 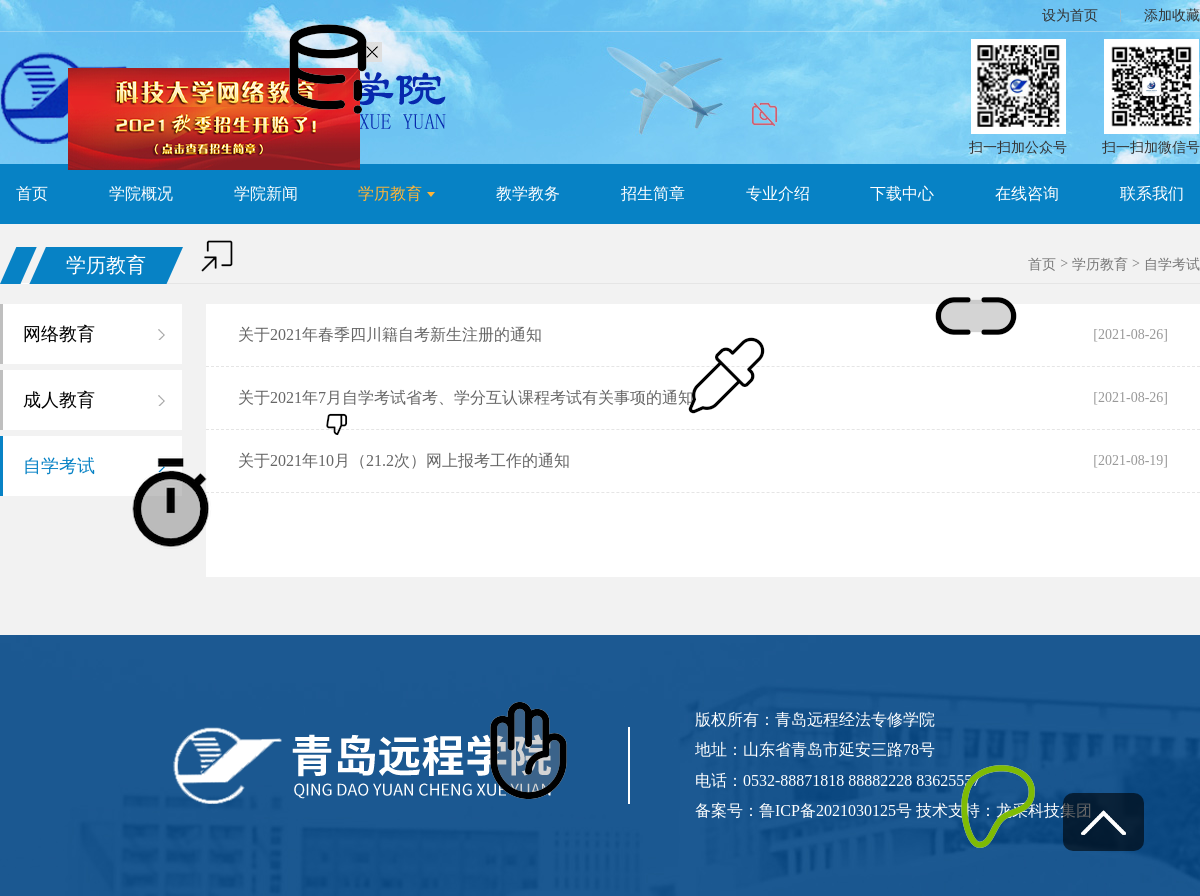 I want to click on set a countdown timer, so click(x=170, y=504).